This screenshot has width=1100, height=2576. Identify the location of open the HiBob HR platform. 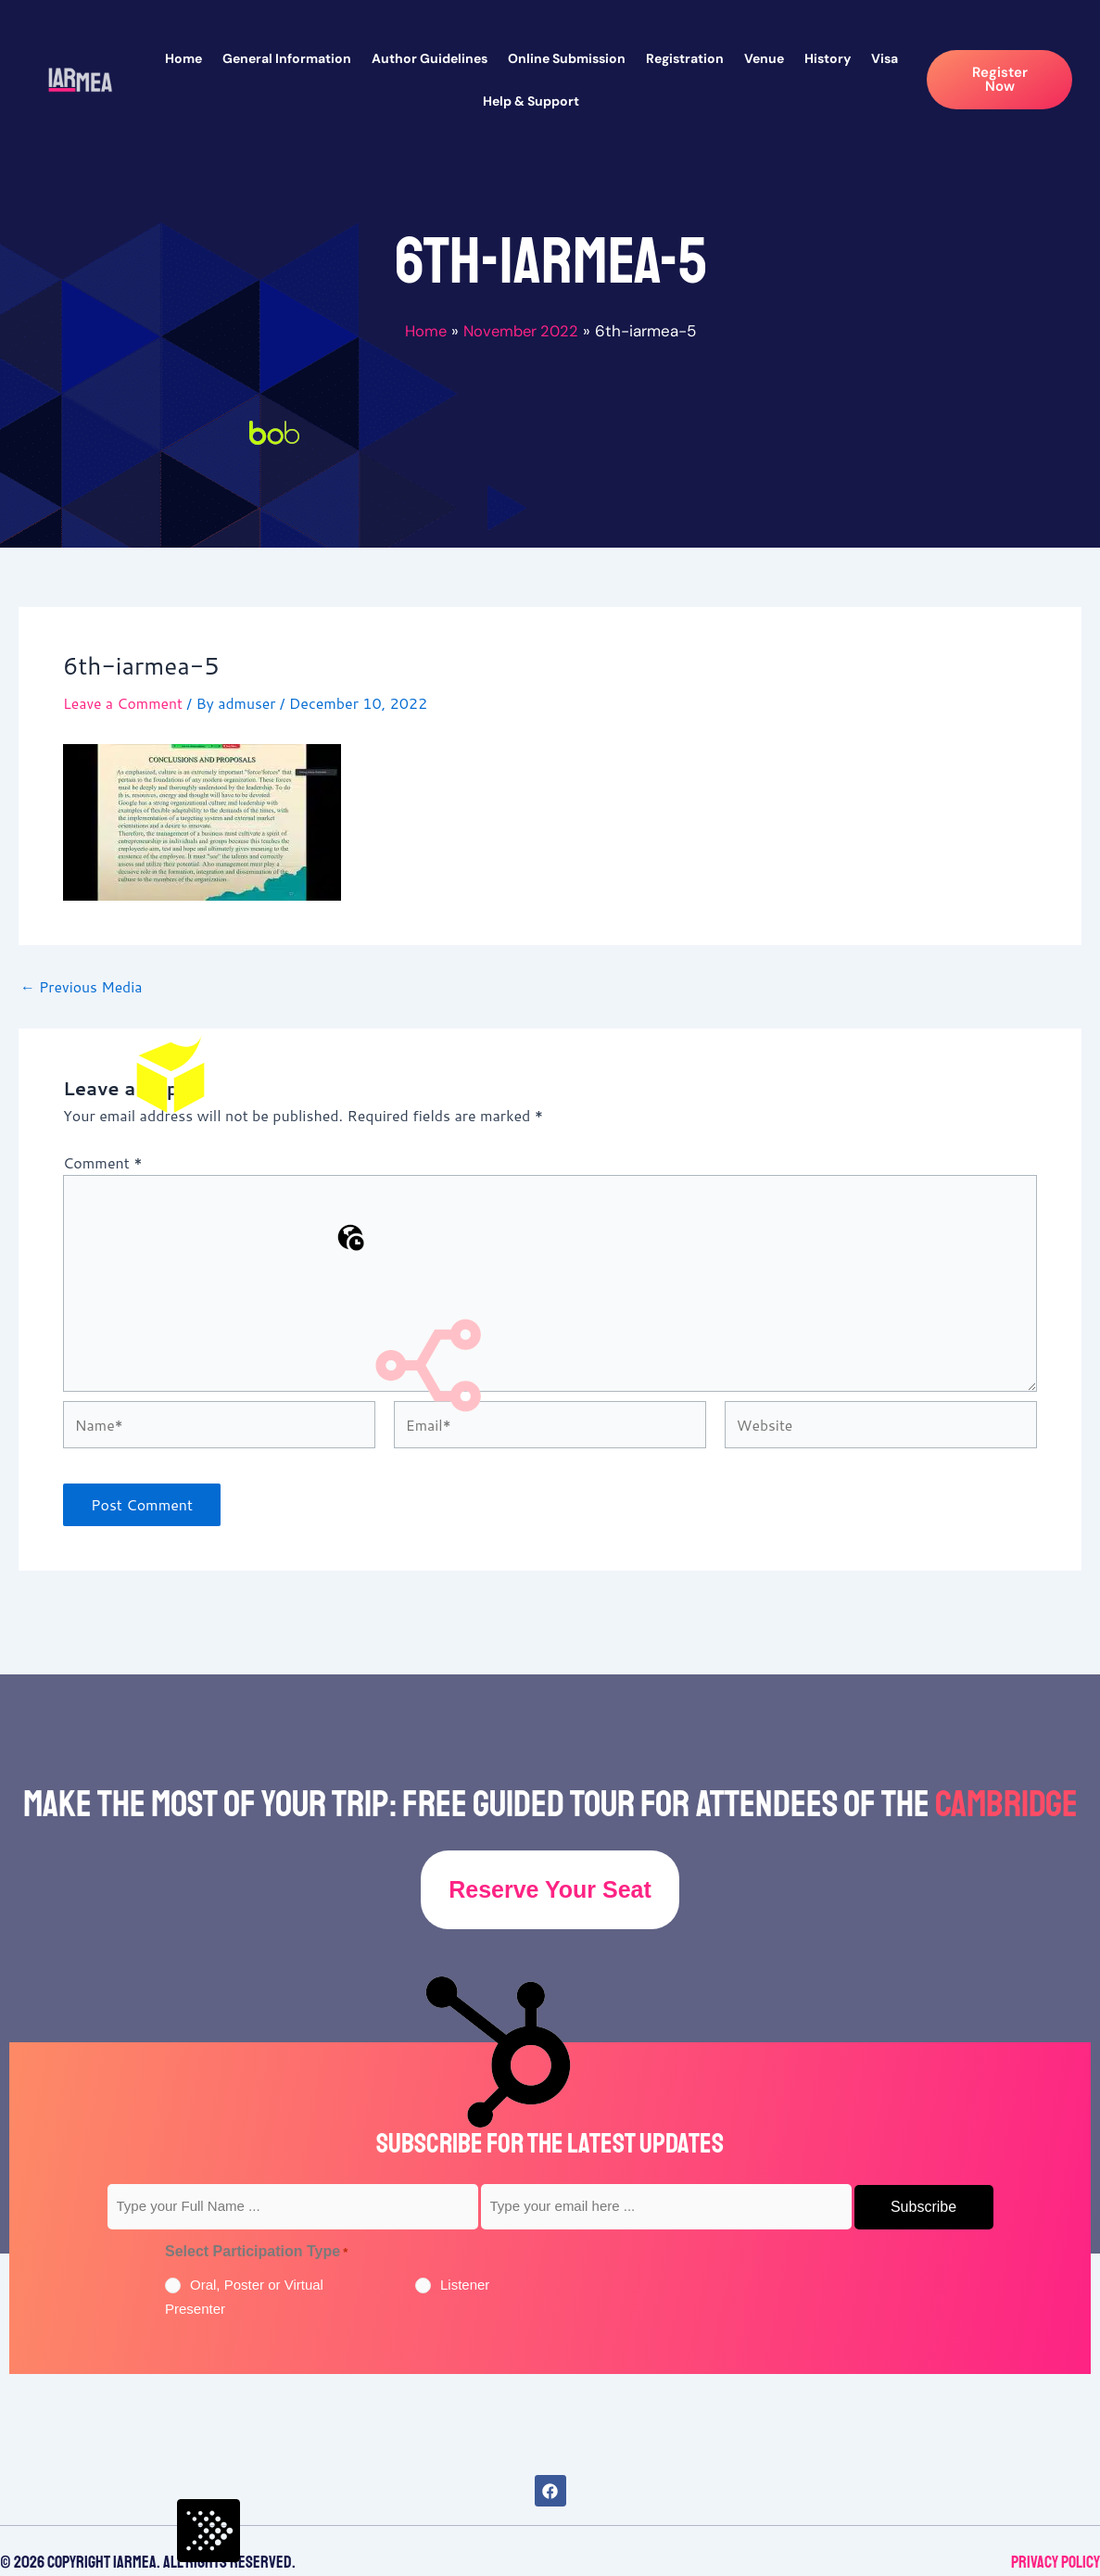
(274, 433).